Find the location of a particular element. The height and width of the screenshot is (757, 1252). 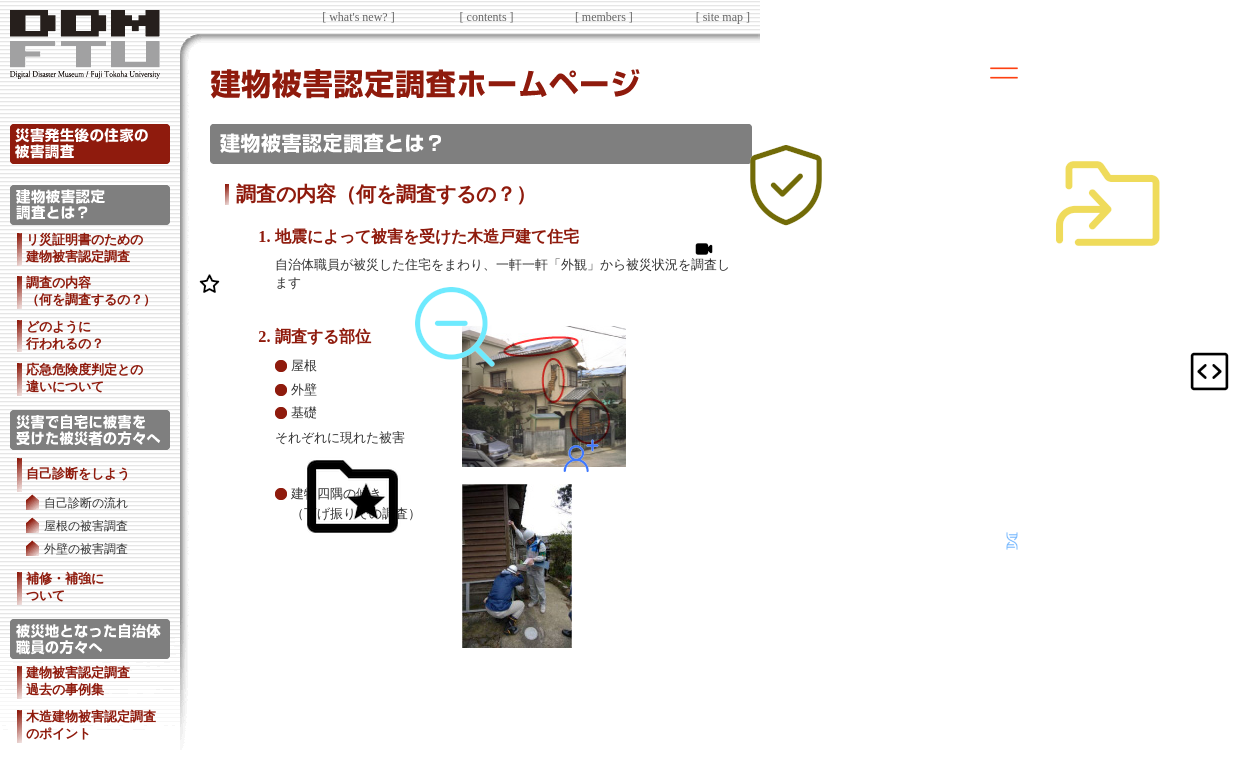

access your starred or favorite files is located at coordinates (352, 496).